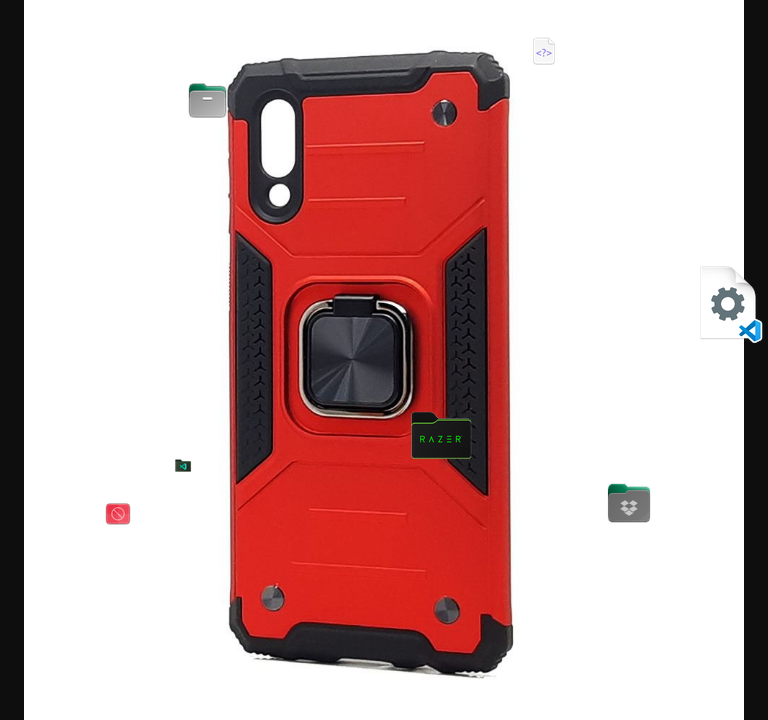  What do you see at coordinates (183, 466) in the screenshot?
I see `folder containing VS Code Insider projects` at bounding box center [183, 466].